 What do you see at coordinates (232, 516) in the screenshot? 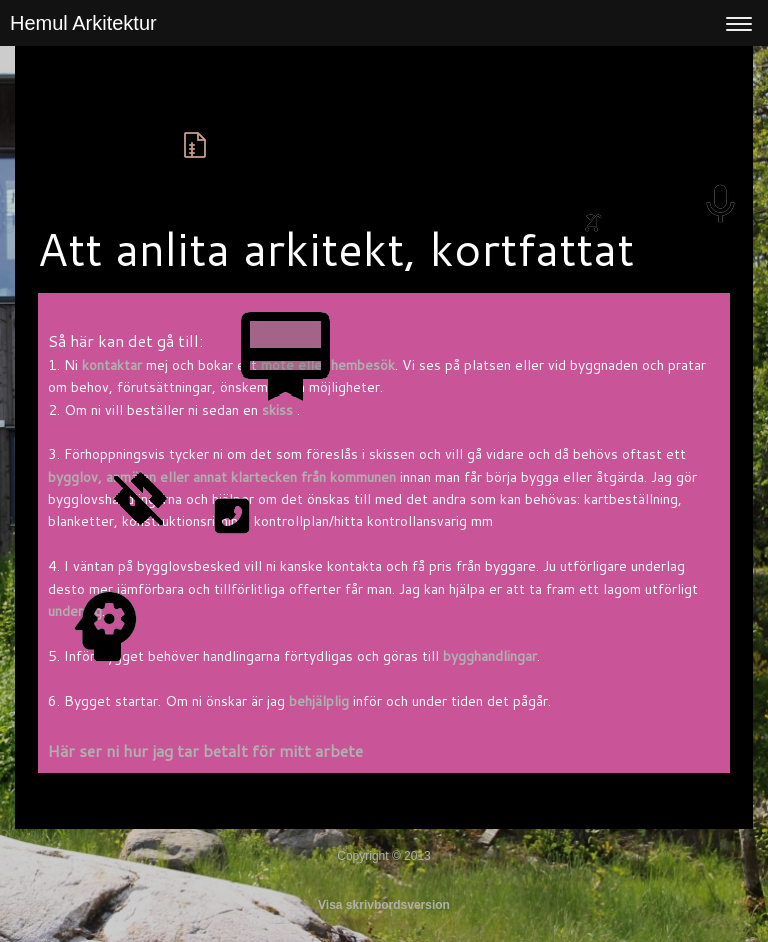
I see `make or receive a phone call` at bounding box center [232, 516].